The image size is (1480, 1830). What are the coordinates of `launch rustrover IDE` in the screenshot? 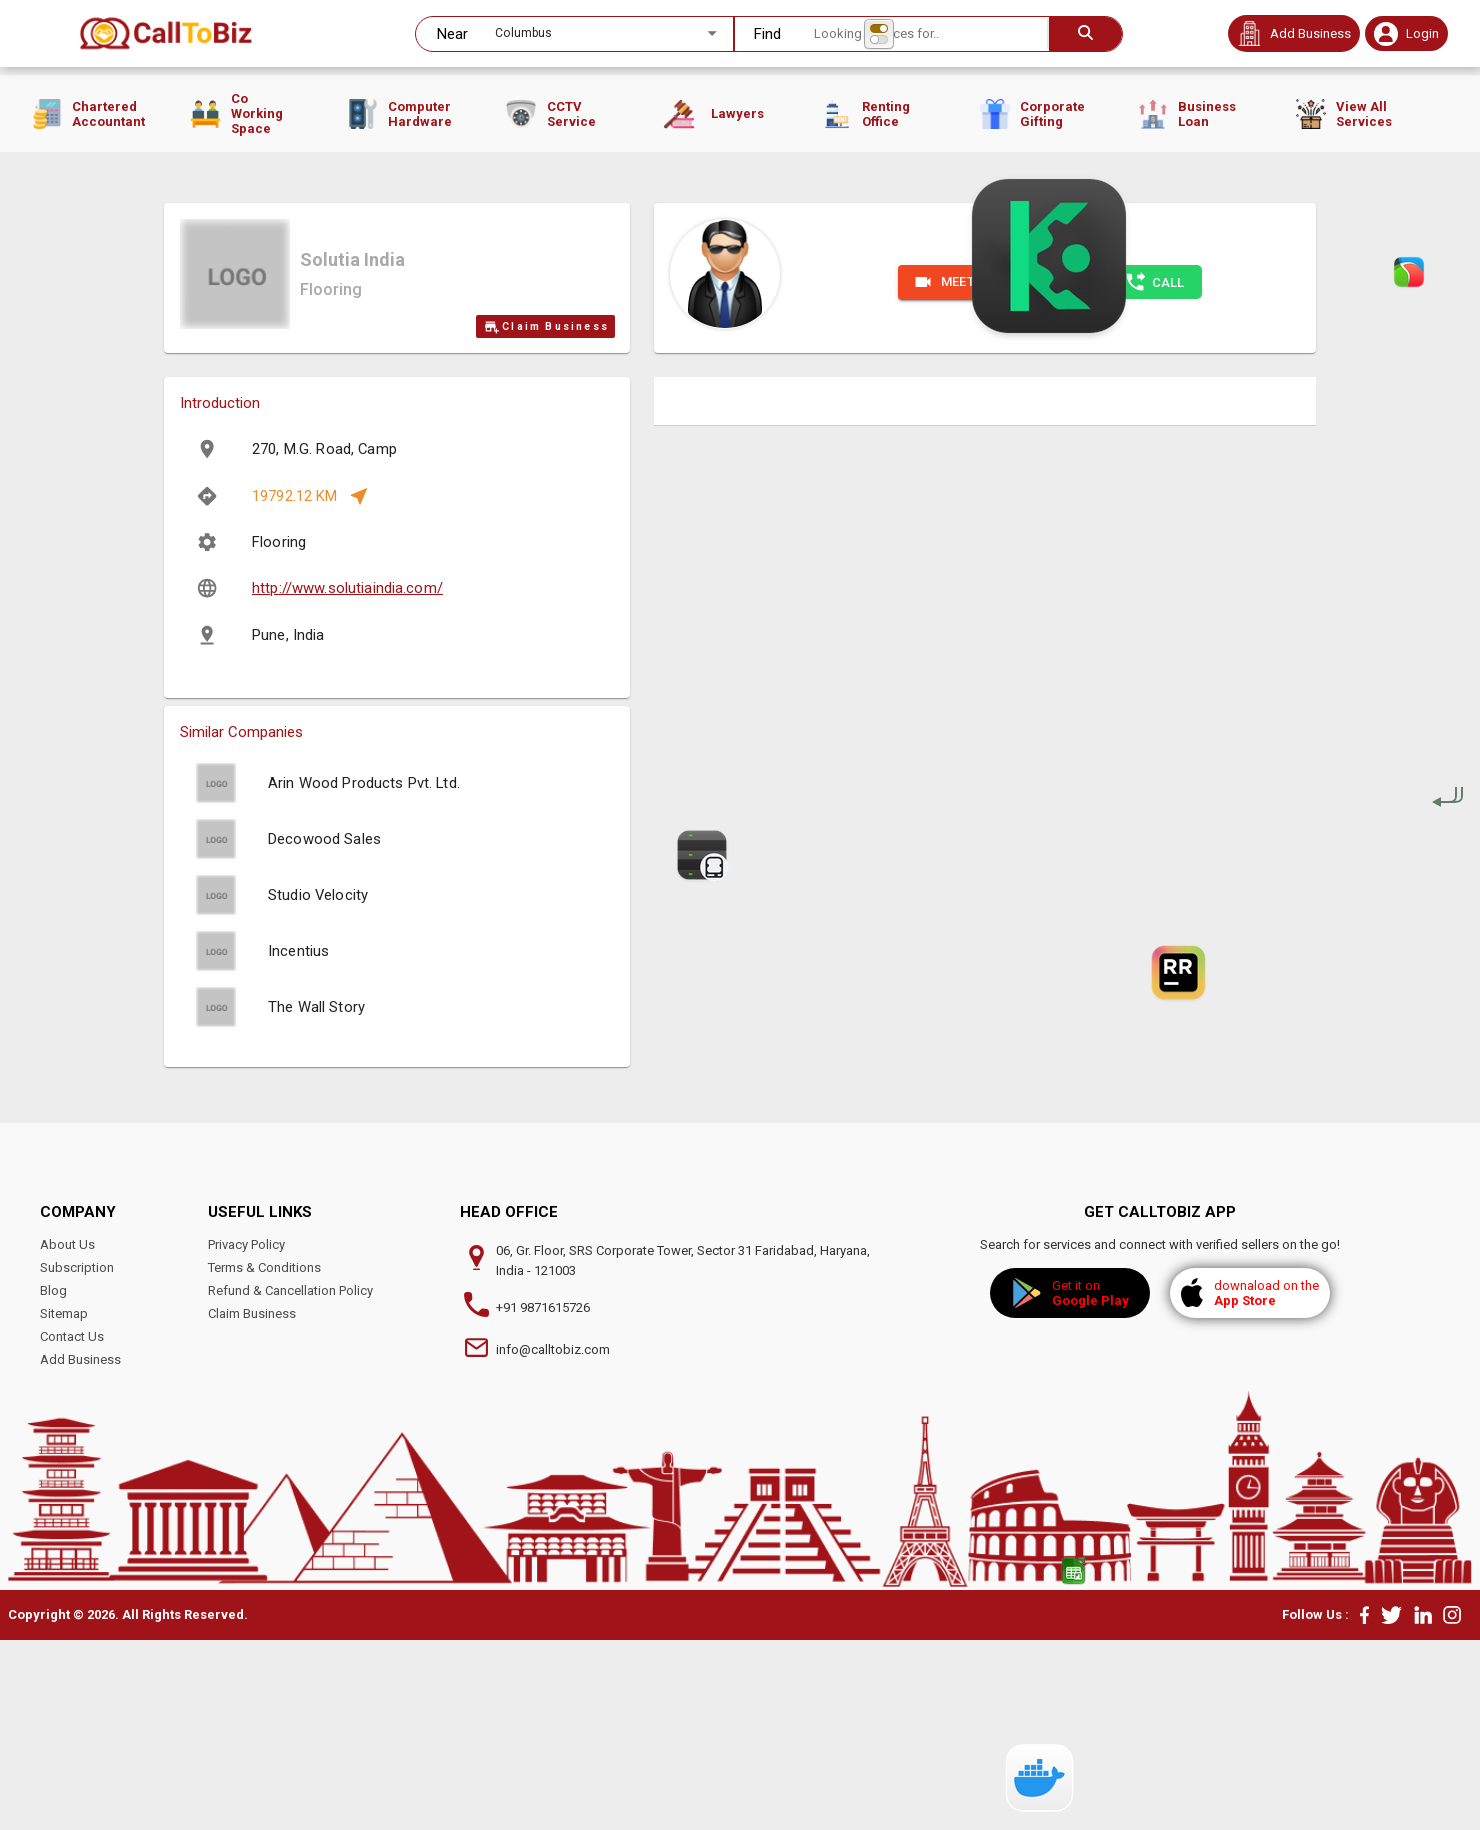 It's located at (1178, 972).